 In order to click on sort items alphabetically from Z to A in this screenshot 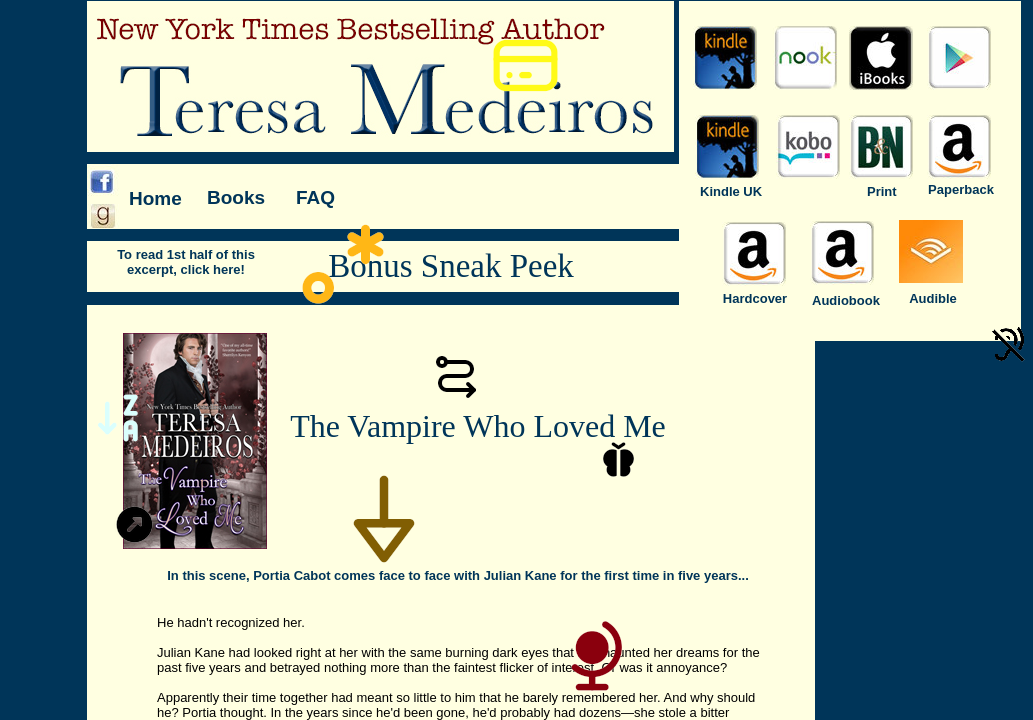, I will do `click(119, 418)`.